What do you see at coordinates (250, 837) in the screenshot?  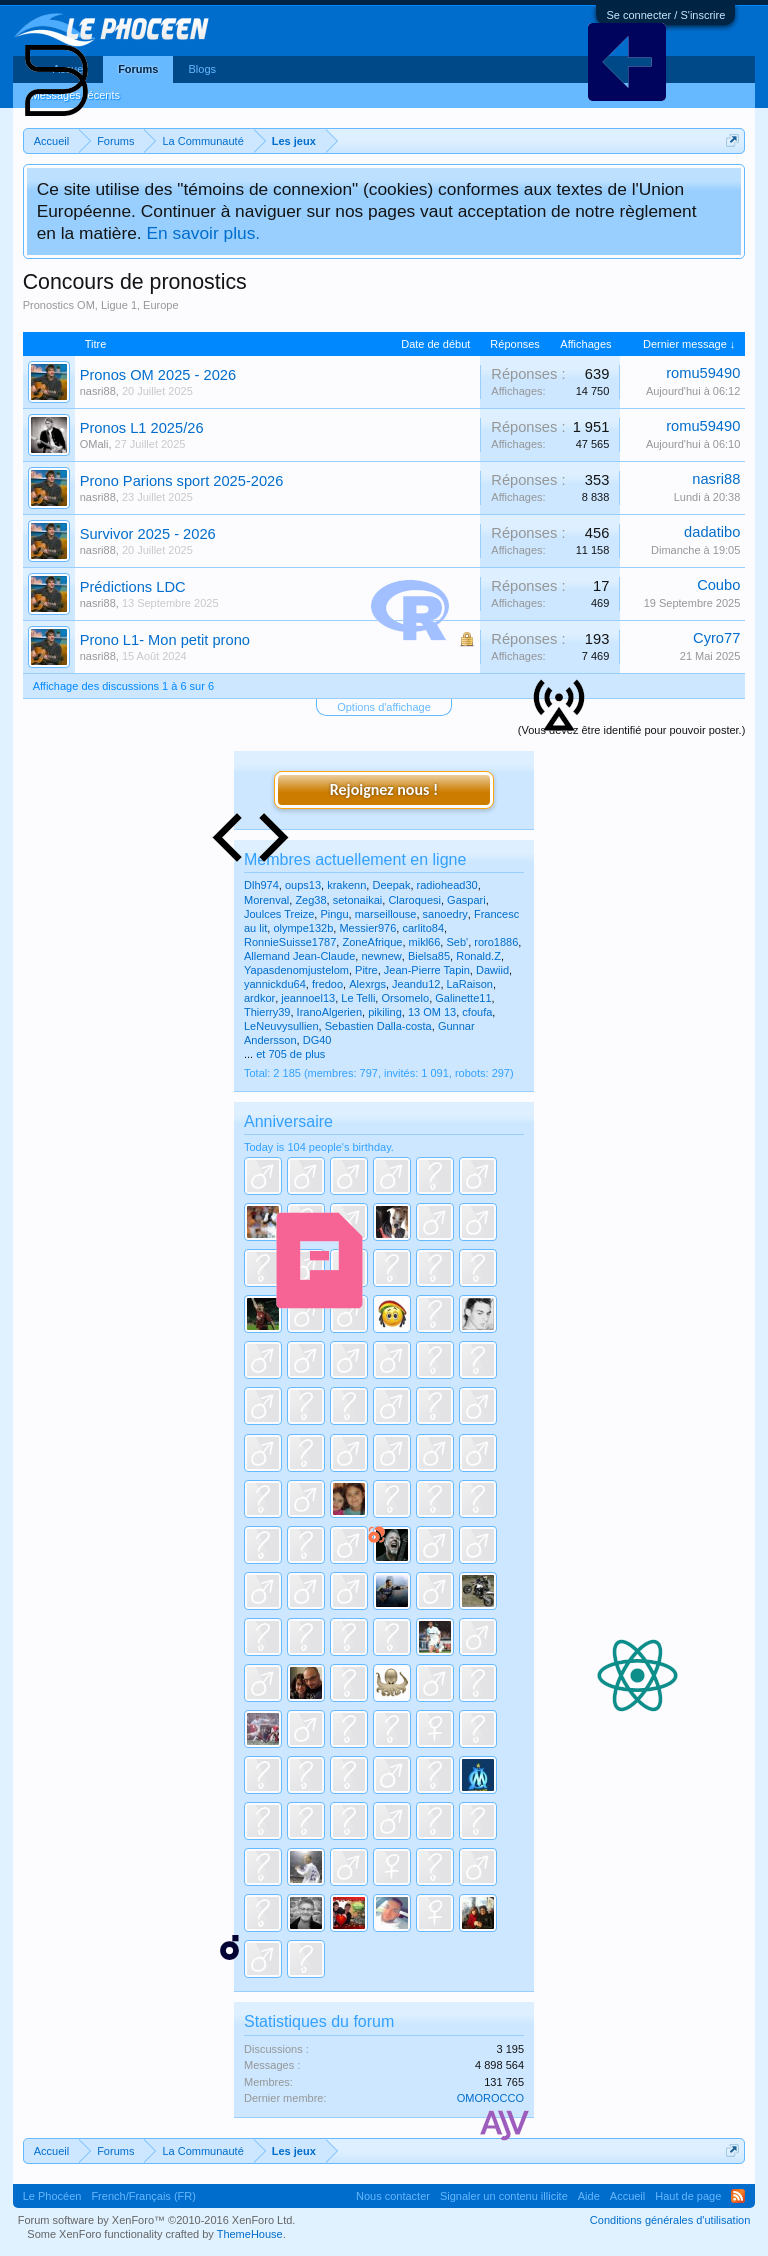 I see `view or edit source code` at bounding box center [250, 837].